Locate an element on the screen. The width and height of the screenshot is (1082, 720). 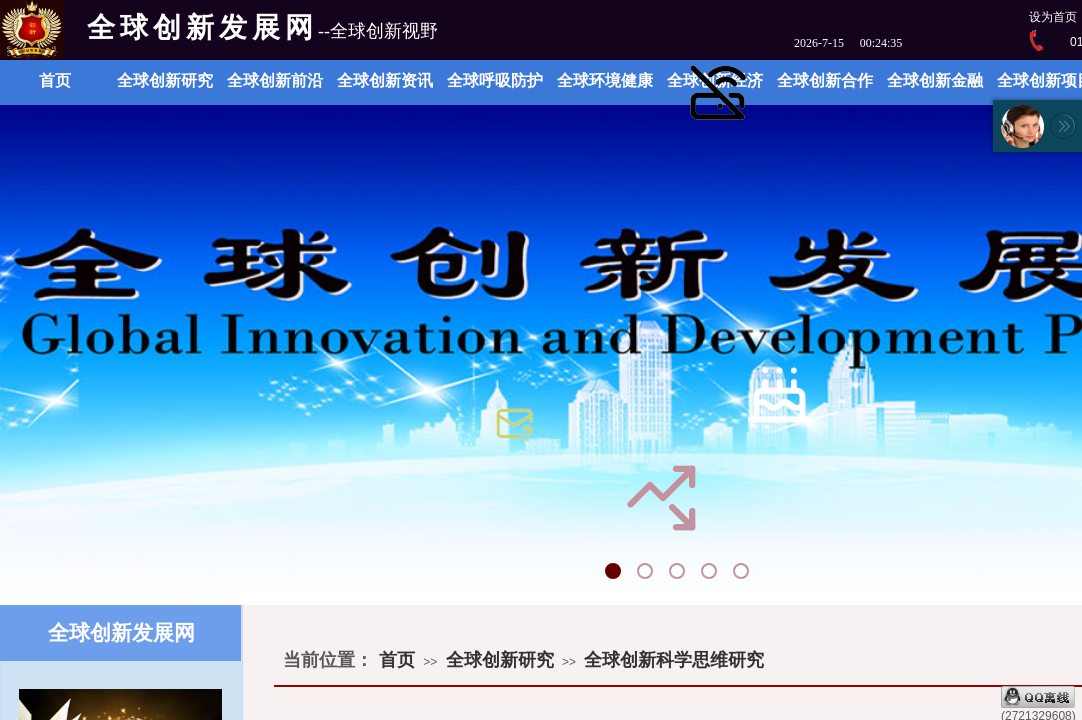
access email help or support is located at coordinates (514, 423).